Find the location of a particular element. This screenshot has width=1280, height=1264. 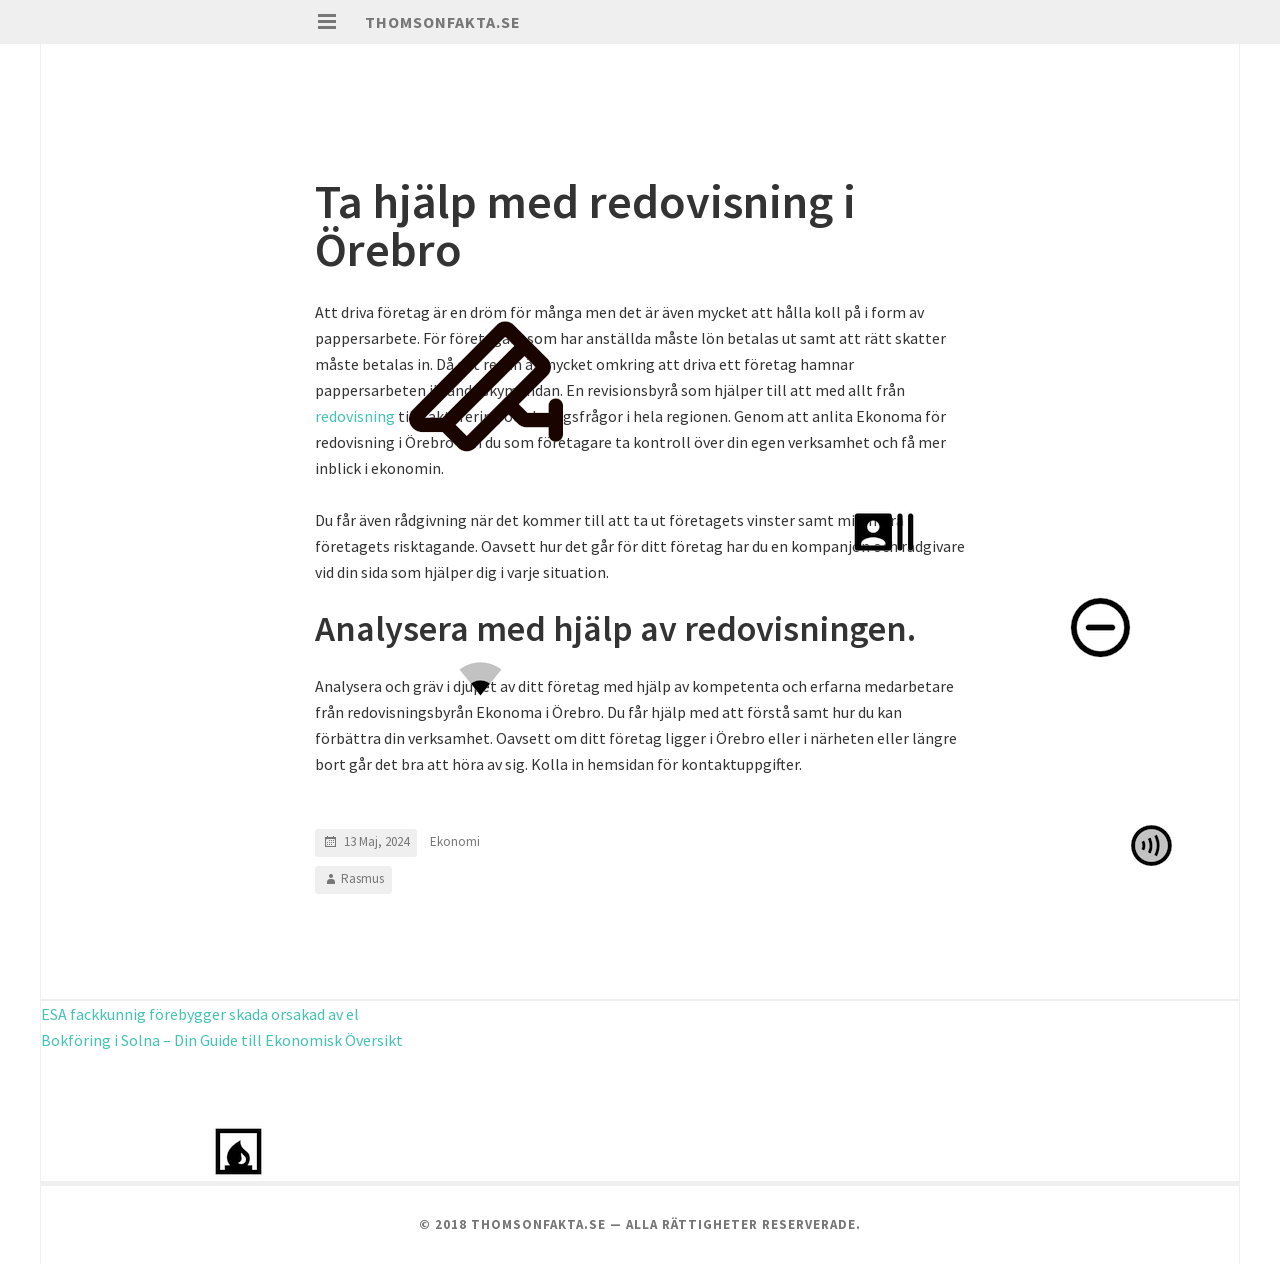

access fireplace or heating controls is located at coordinates (238, 1151).